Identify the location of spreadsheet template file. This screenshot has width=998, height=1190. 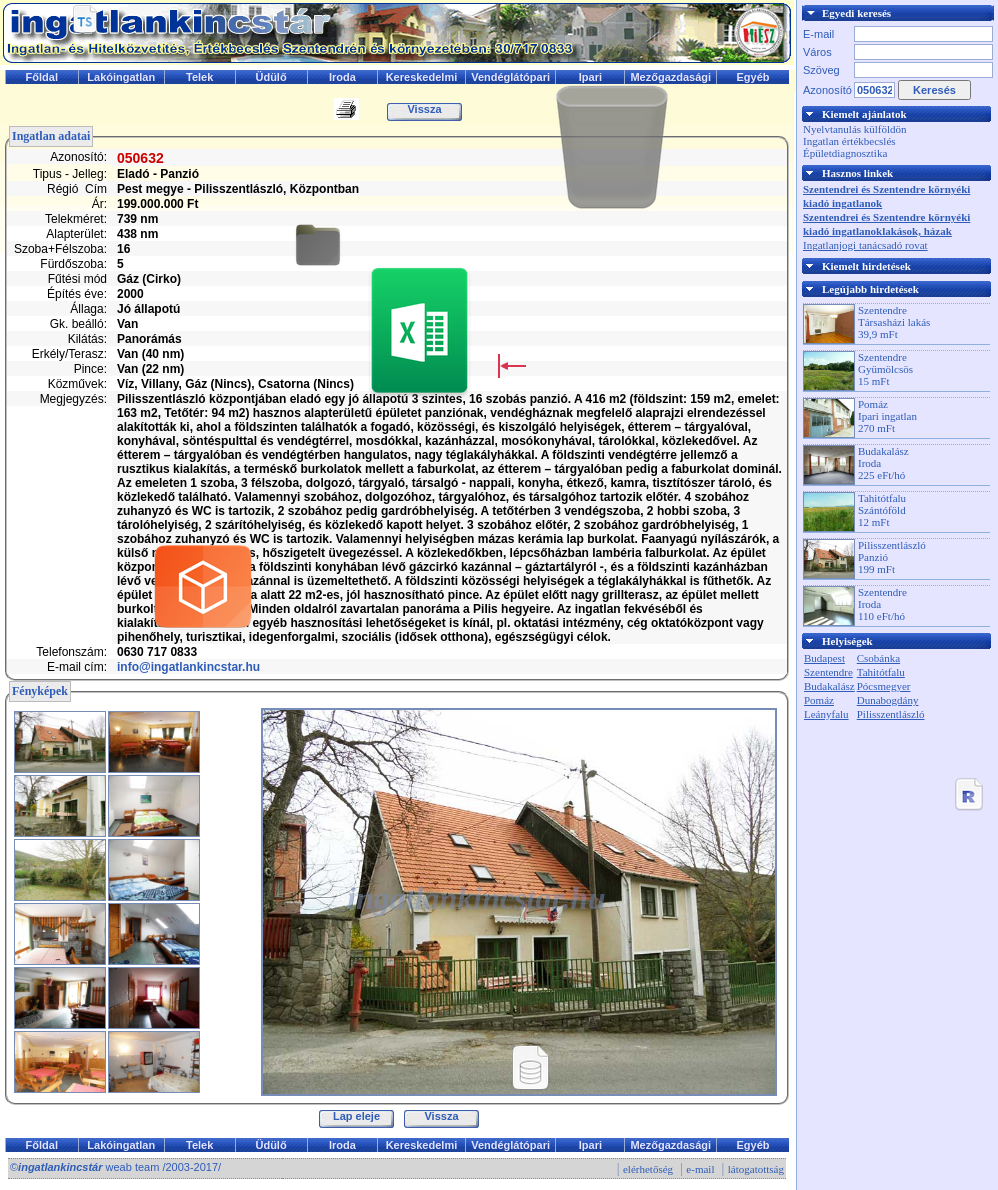
(419, 332).